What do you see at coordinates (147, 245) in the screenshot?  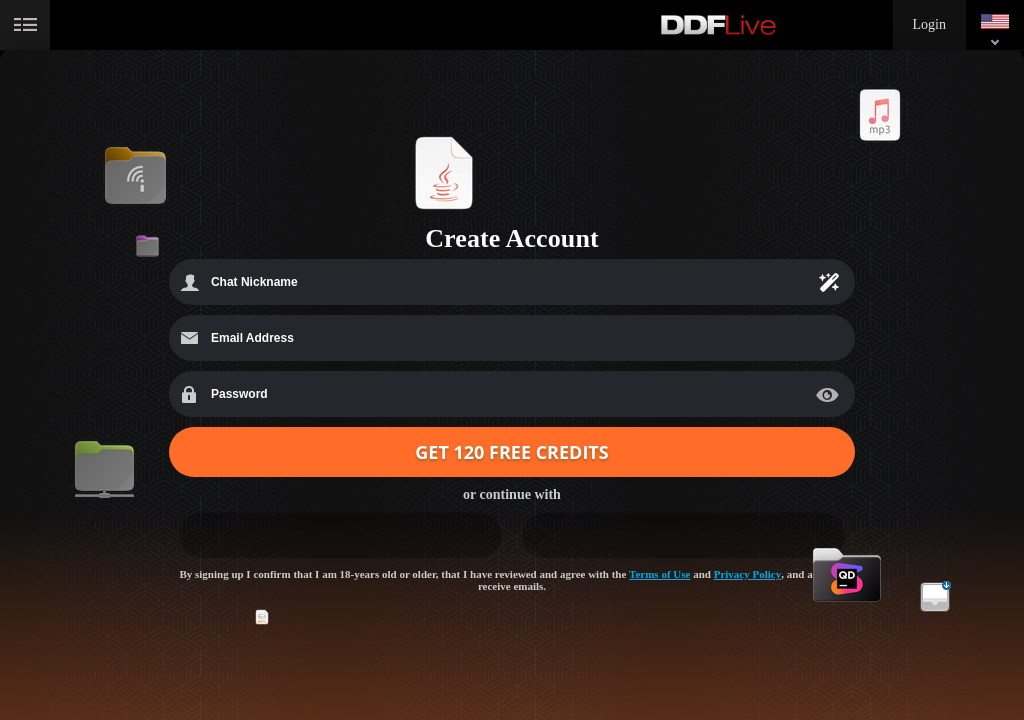 I see `open a folder or directory` at bounding box center [147, 245].